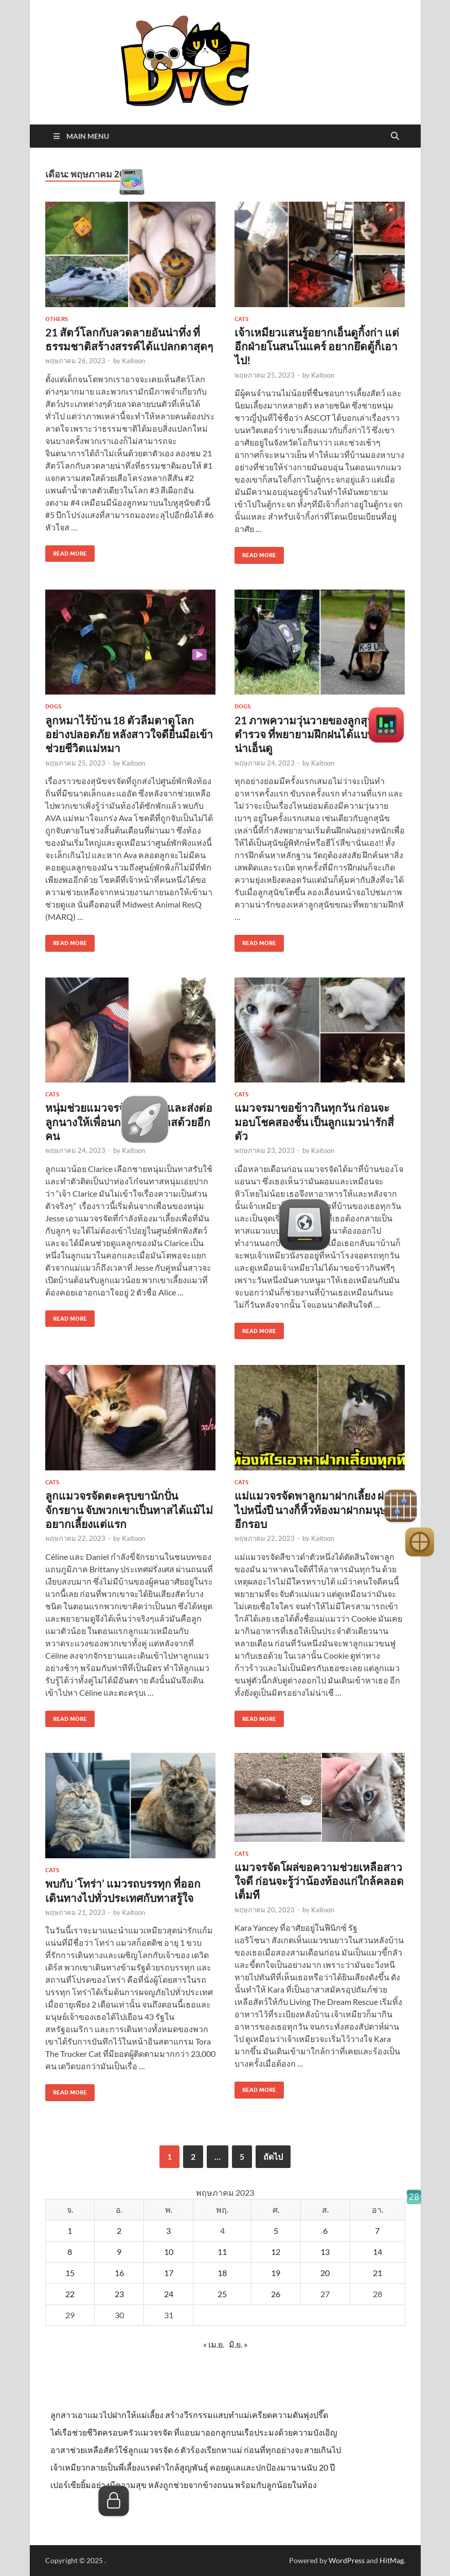 This screenshot has width=450, height=2576. What do you see at coordinates (401, 1506) in the screenshot?
I see `open fretboard app for learning guitar chords` at bounding box center [401, 1506].